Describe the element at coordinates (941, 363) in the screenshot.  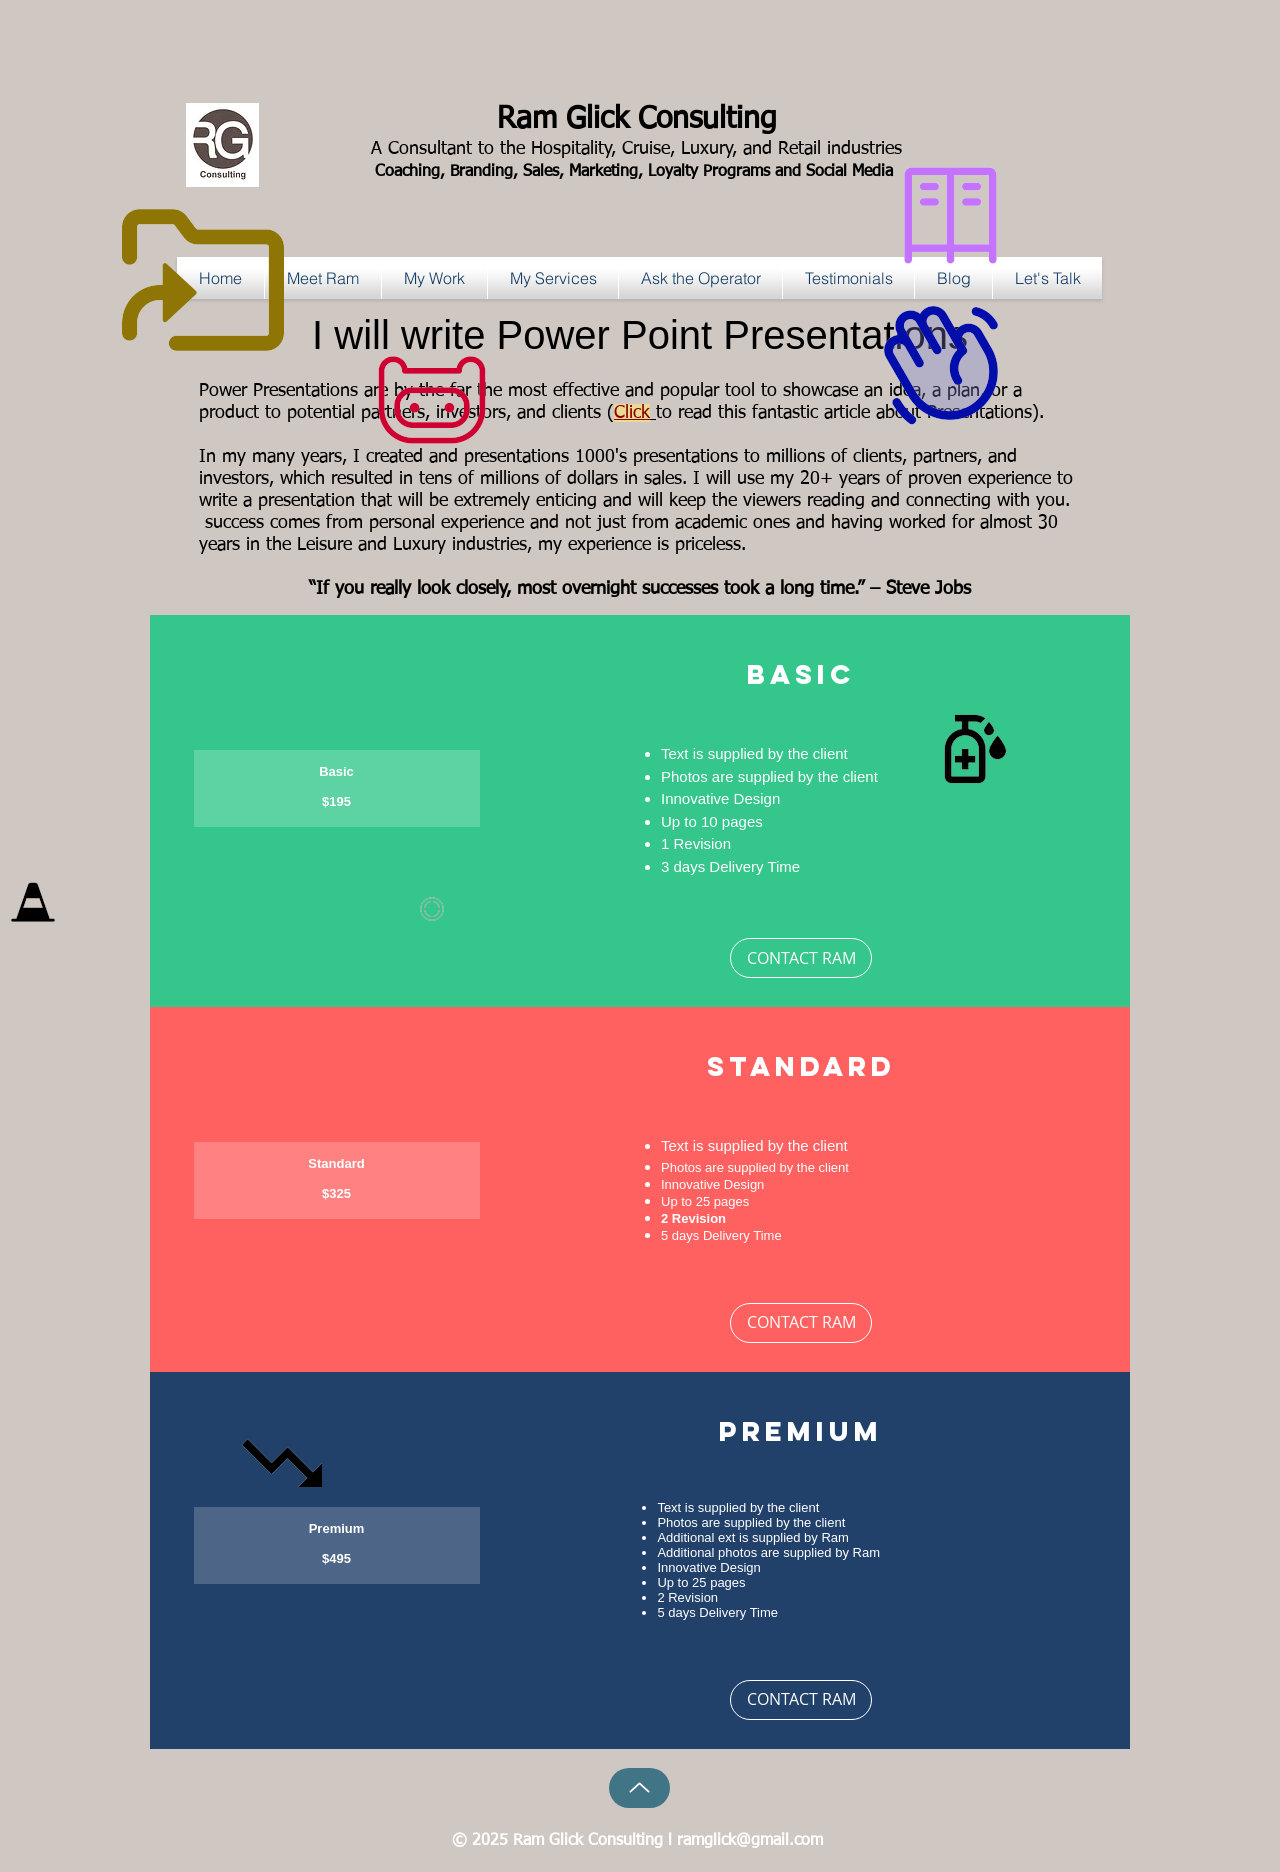
I see `send a friendly greeting or wave` at that location.